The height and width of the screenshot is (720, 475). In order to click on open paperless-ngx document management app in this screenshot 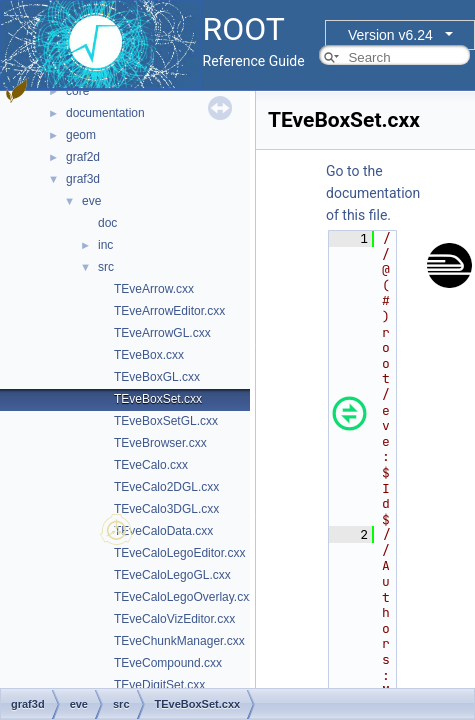, I will do `click(16, 90)`.